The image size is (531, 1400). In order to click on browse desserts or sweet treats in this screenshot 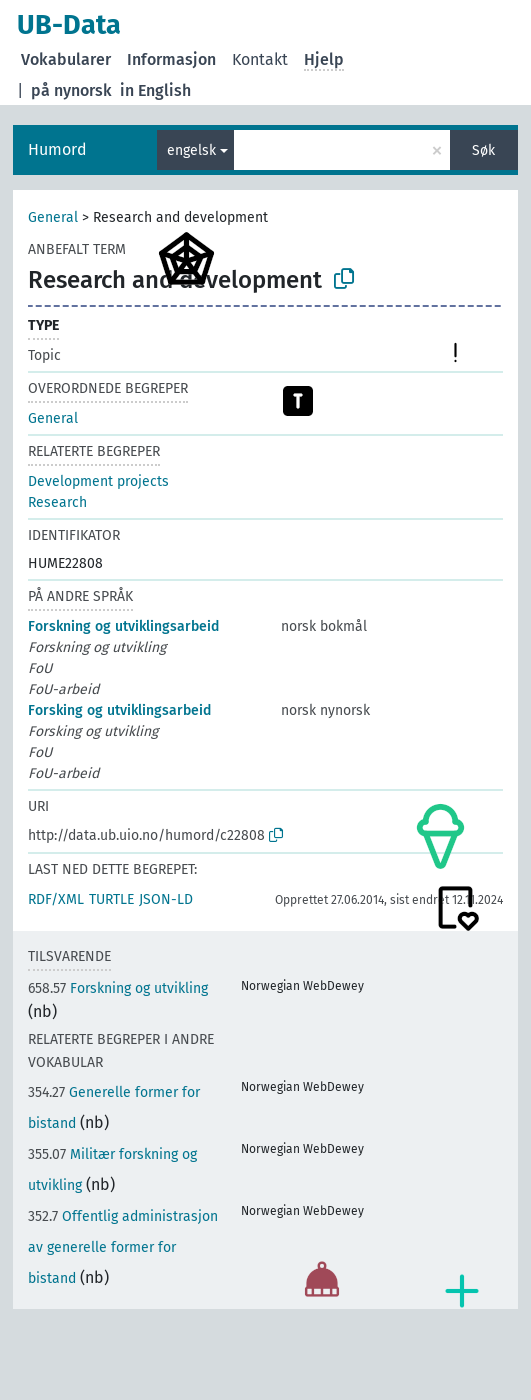, I will do `click(440, 836)`.